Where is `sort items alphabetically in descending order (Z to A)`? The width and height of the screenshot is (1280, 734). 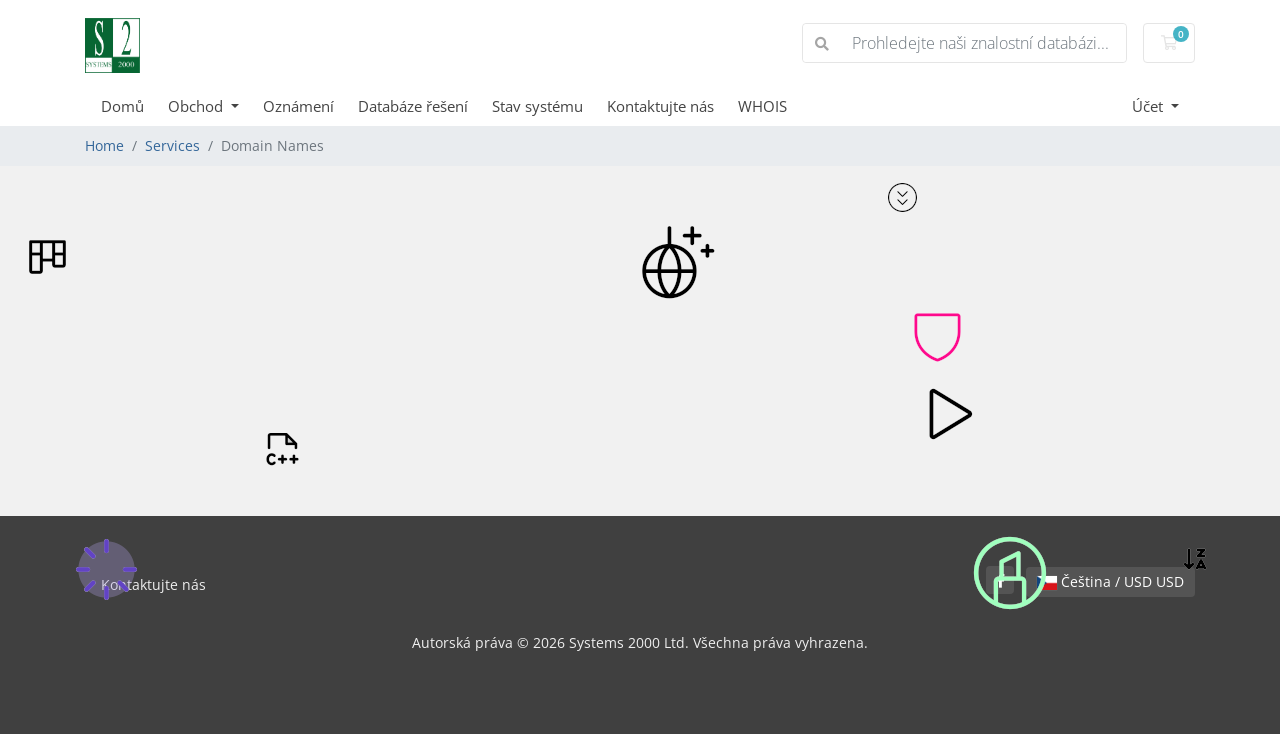 sort items alphabetically in descending order (Z to A) is located at coordinates (1195, 559).